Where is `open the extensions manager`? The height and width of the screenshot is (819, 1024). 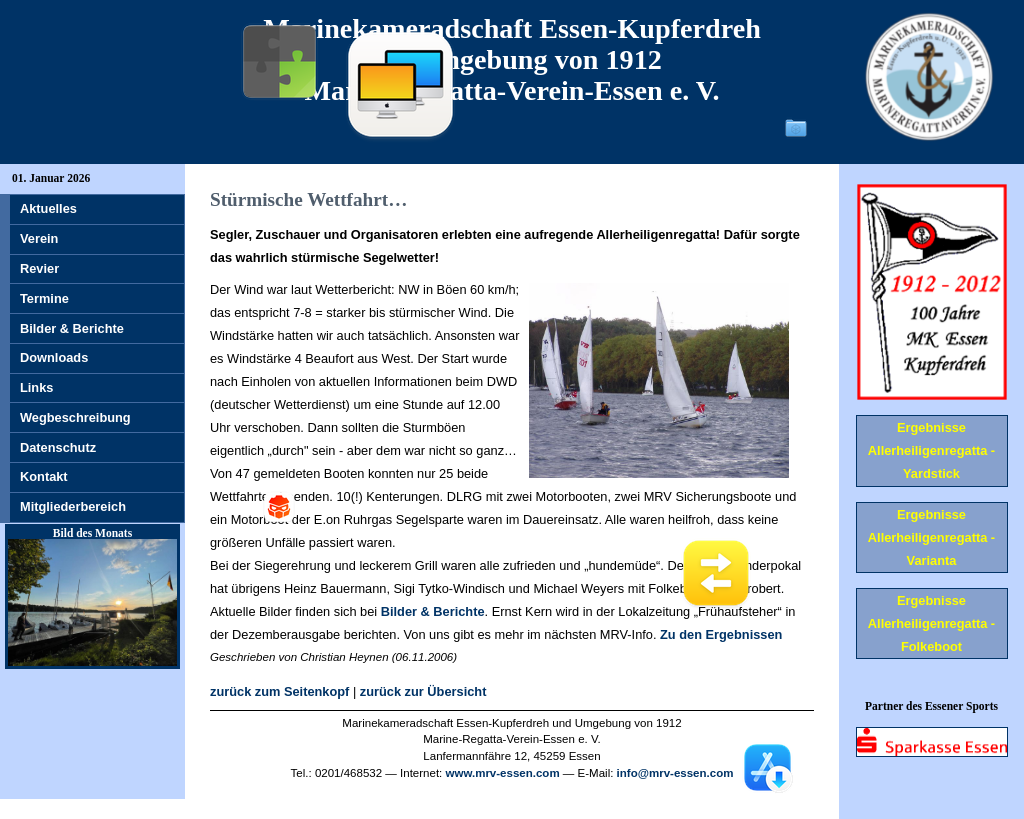
open the extensions manager is located at coordinates (279, 61).